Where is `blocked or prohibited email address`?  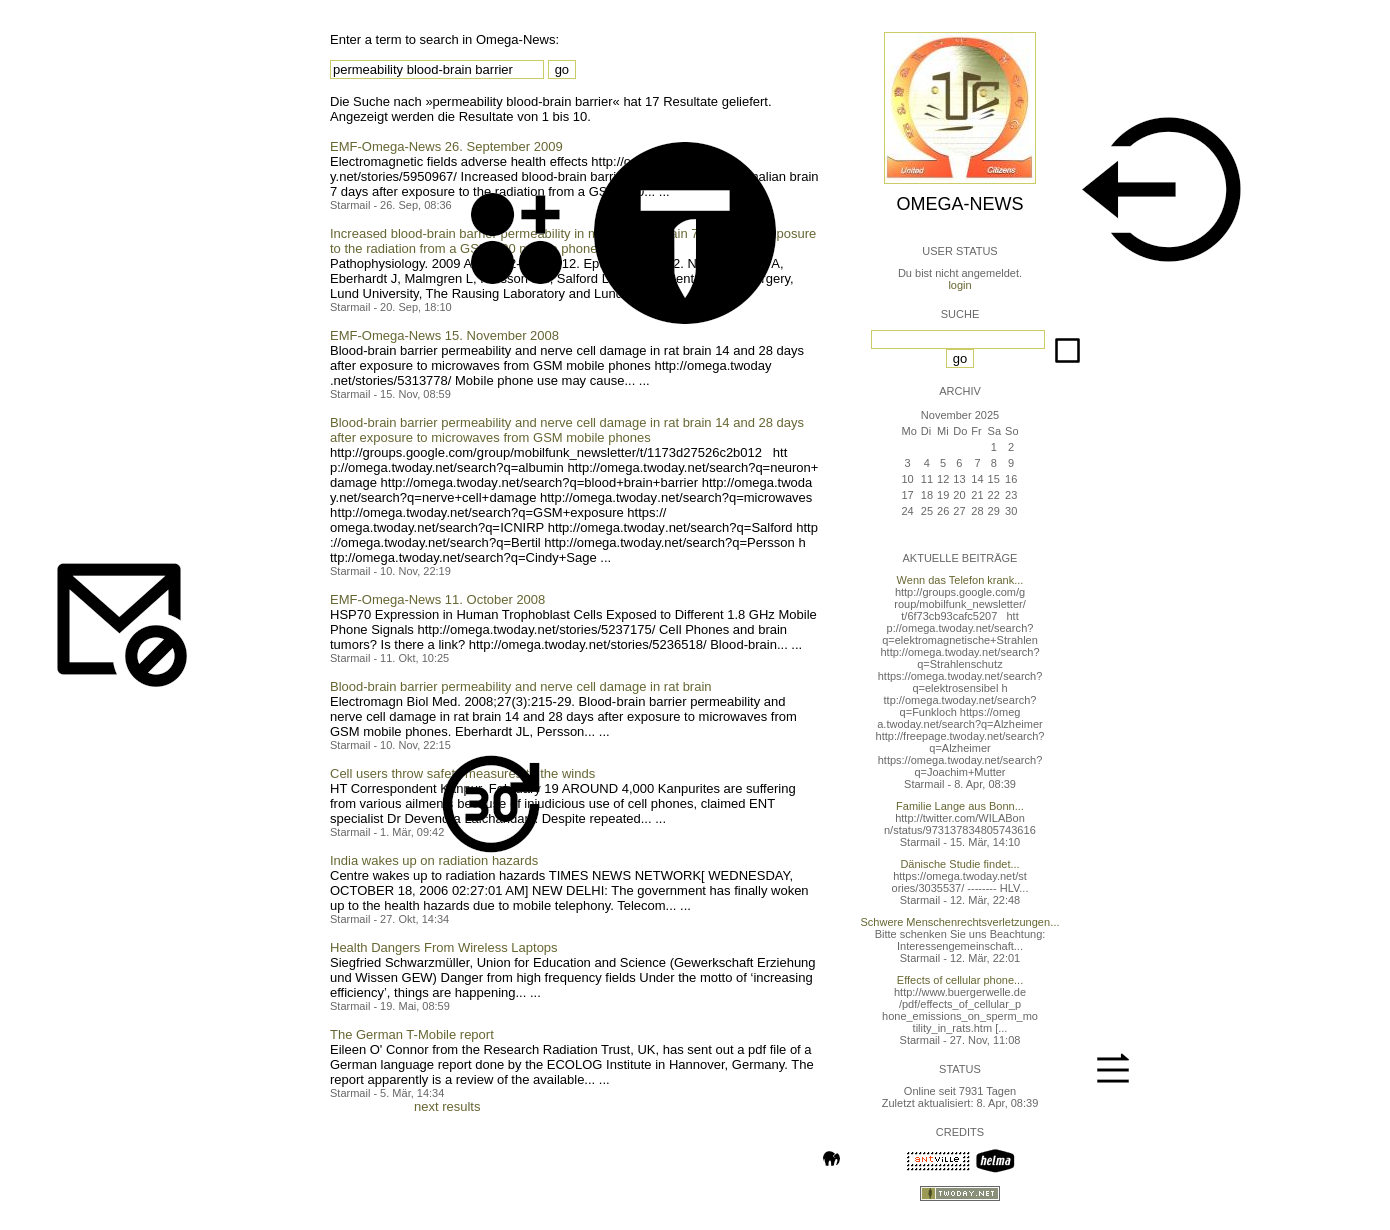
blocked or prohibited email address is located at coordinates (119, 619).